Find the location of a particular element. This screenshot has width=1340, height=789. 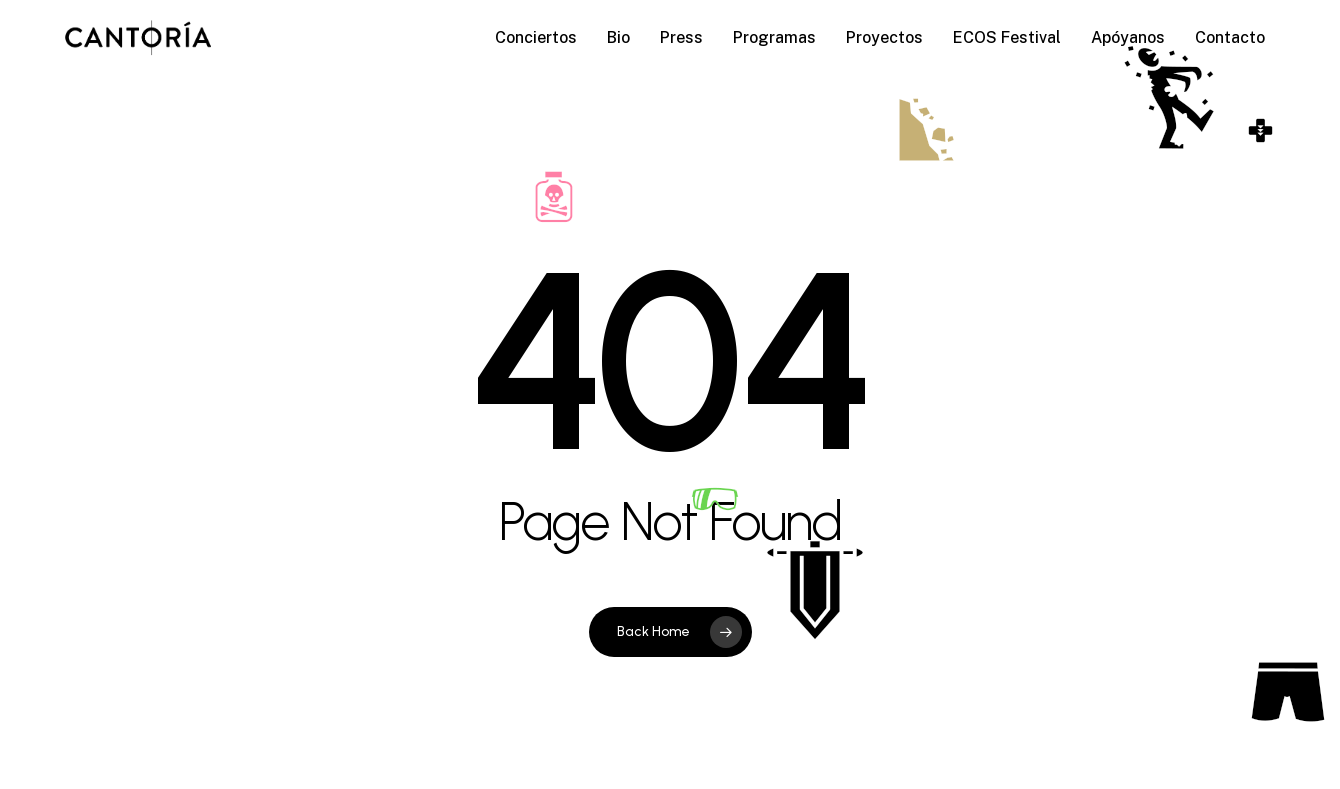

poison or toxic item in game inventory is located at coordinates (553, 196).